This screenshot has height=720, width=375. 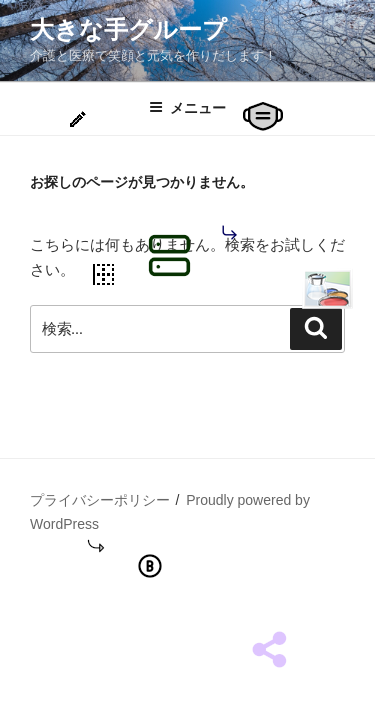 What do you see at coordinates (150, 566) in the screenshot?
I see `indicates item or option labeled "B"` at bounding box center [150, 566].